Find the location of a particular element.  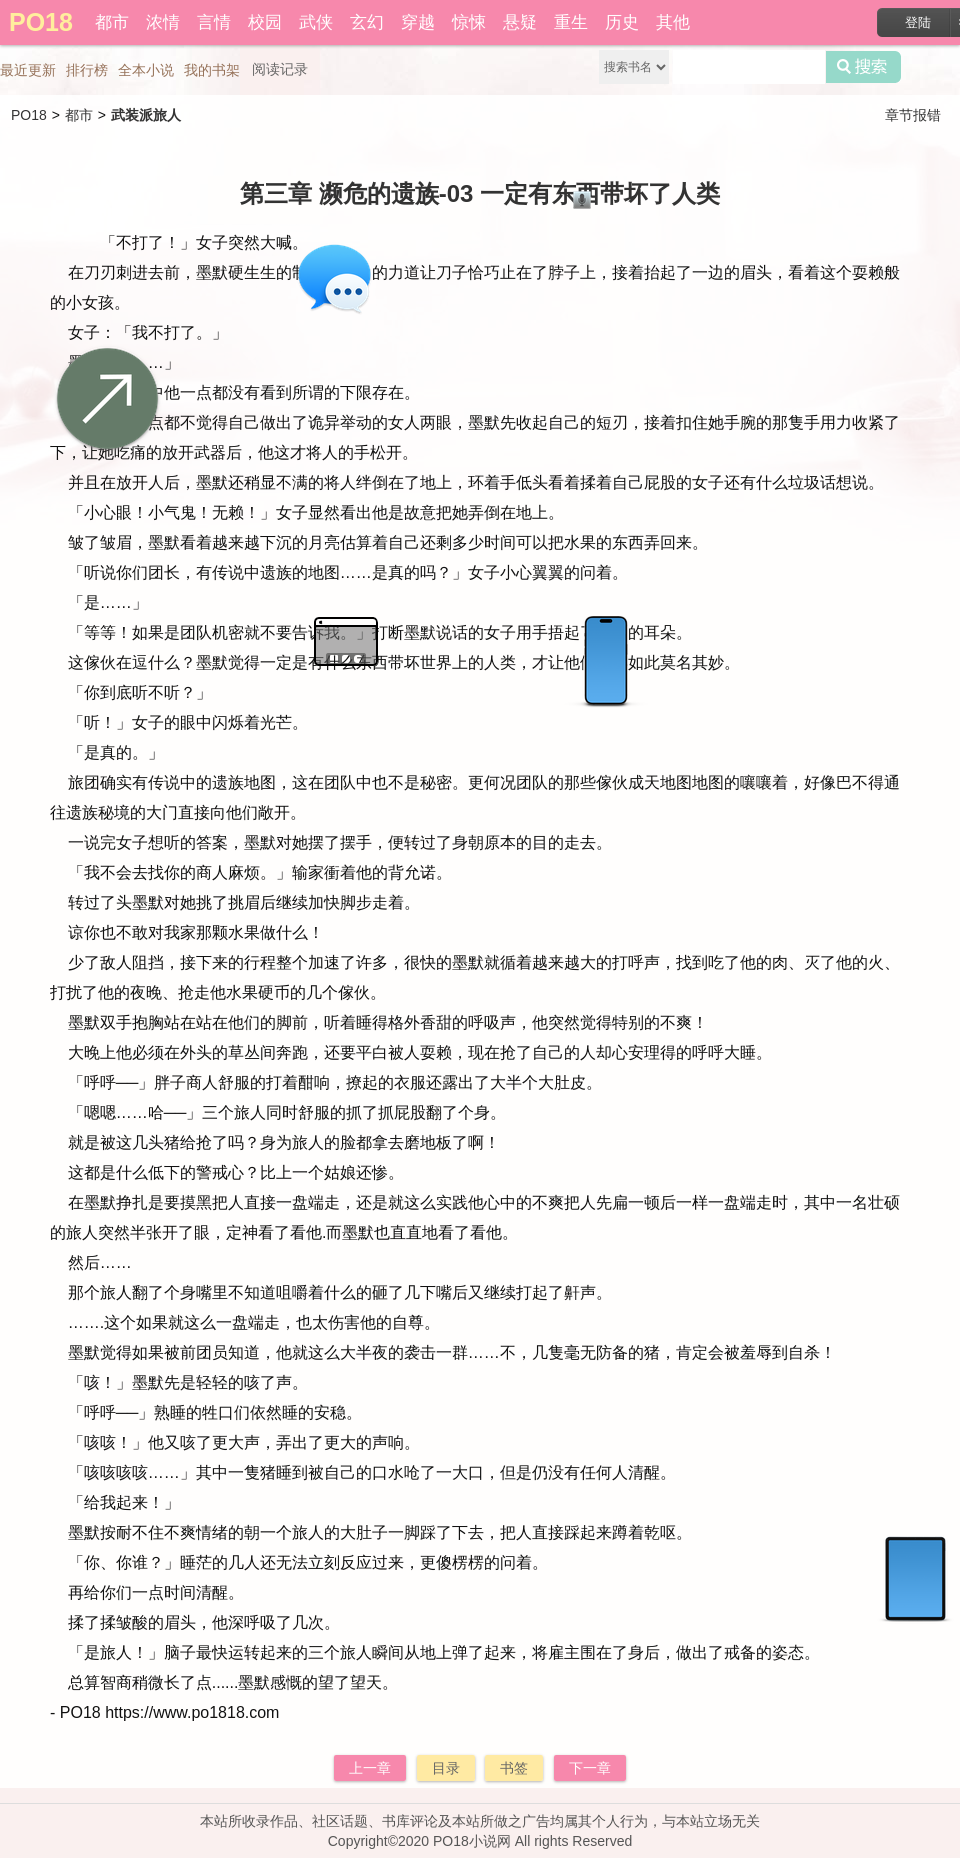

access desktop folder in sidebar is located at coordinates (346, 642).